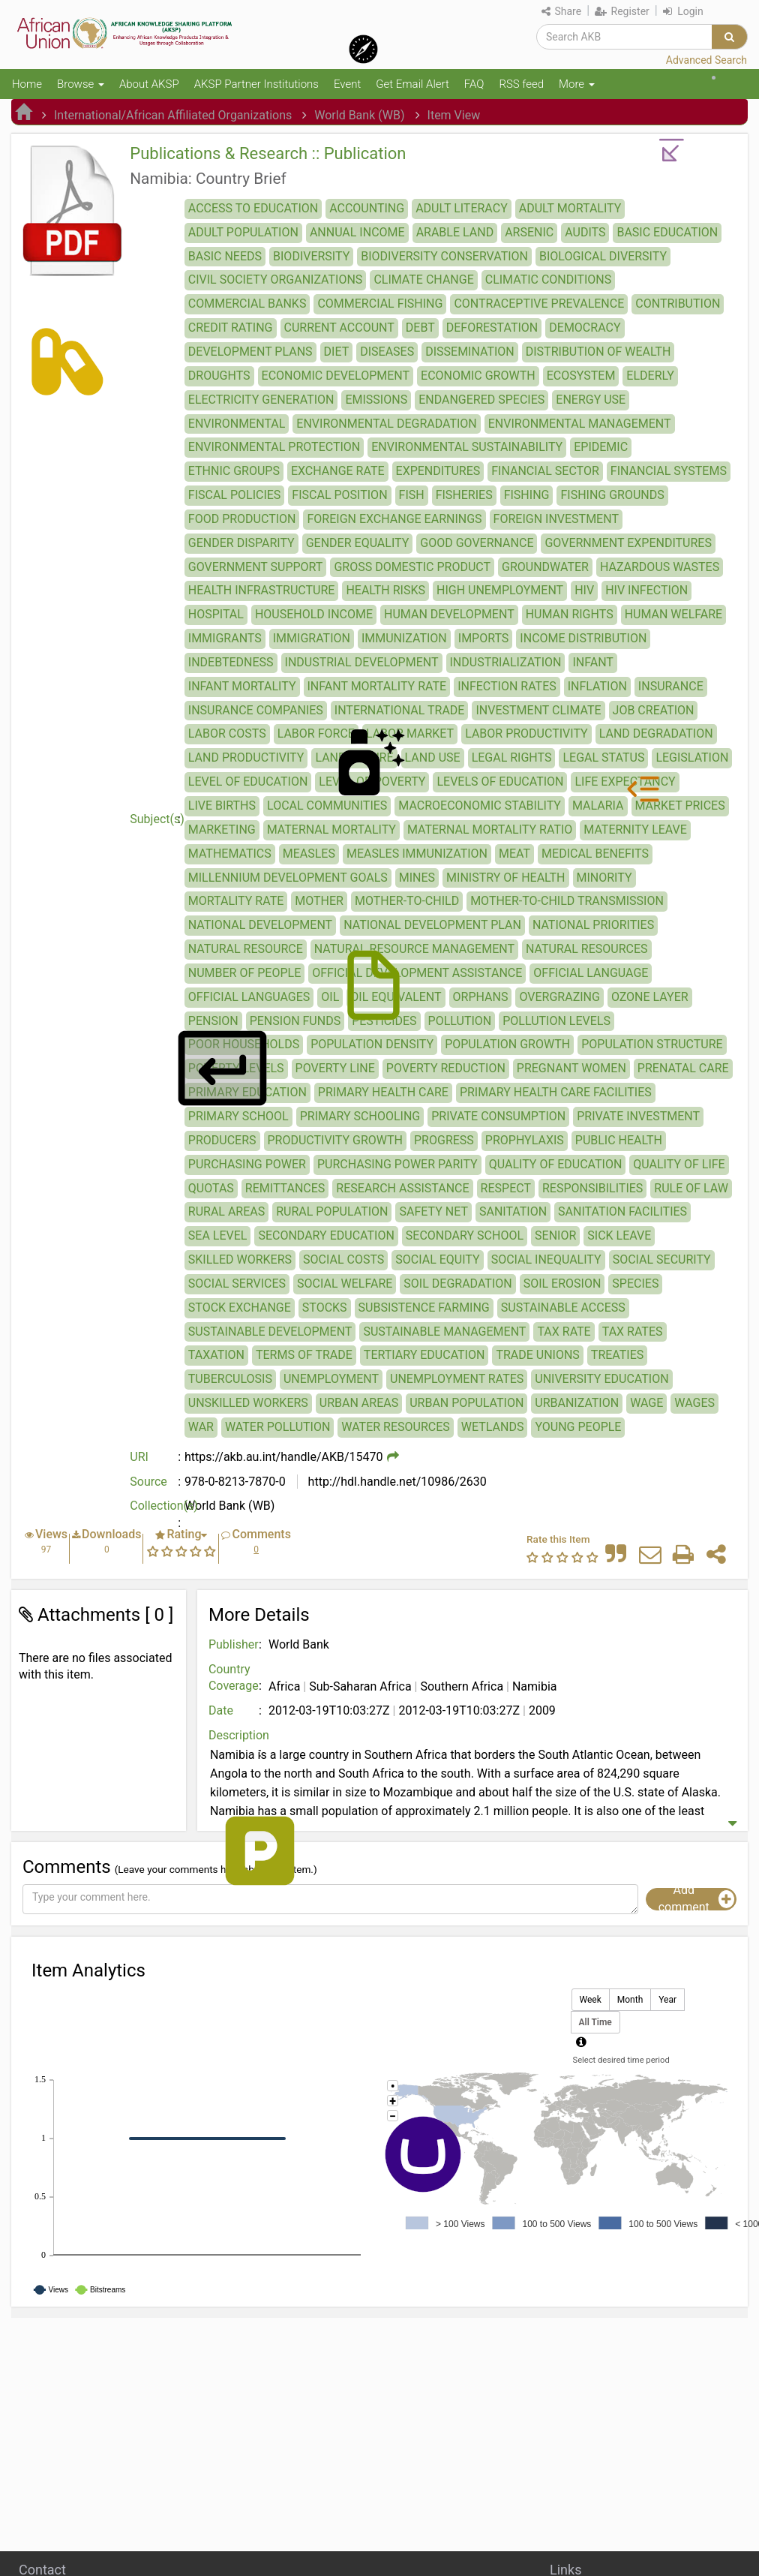 The width and height of the screenshot is (759, 2576). I want to click on find nearby parking locations, so click(260, 1850).